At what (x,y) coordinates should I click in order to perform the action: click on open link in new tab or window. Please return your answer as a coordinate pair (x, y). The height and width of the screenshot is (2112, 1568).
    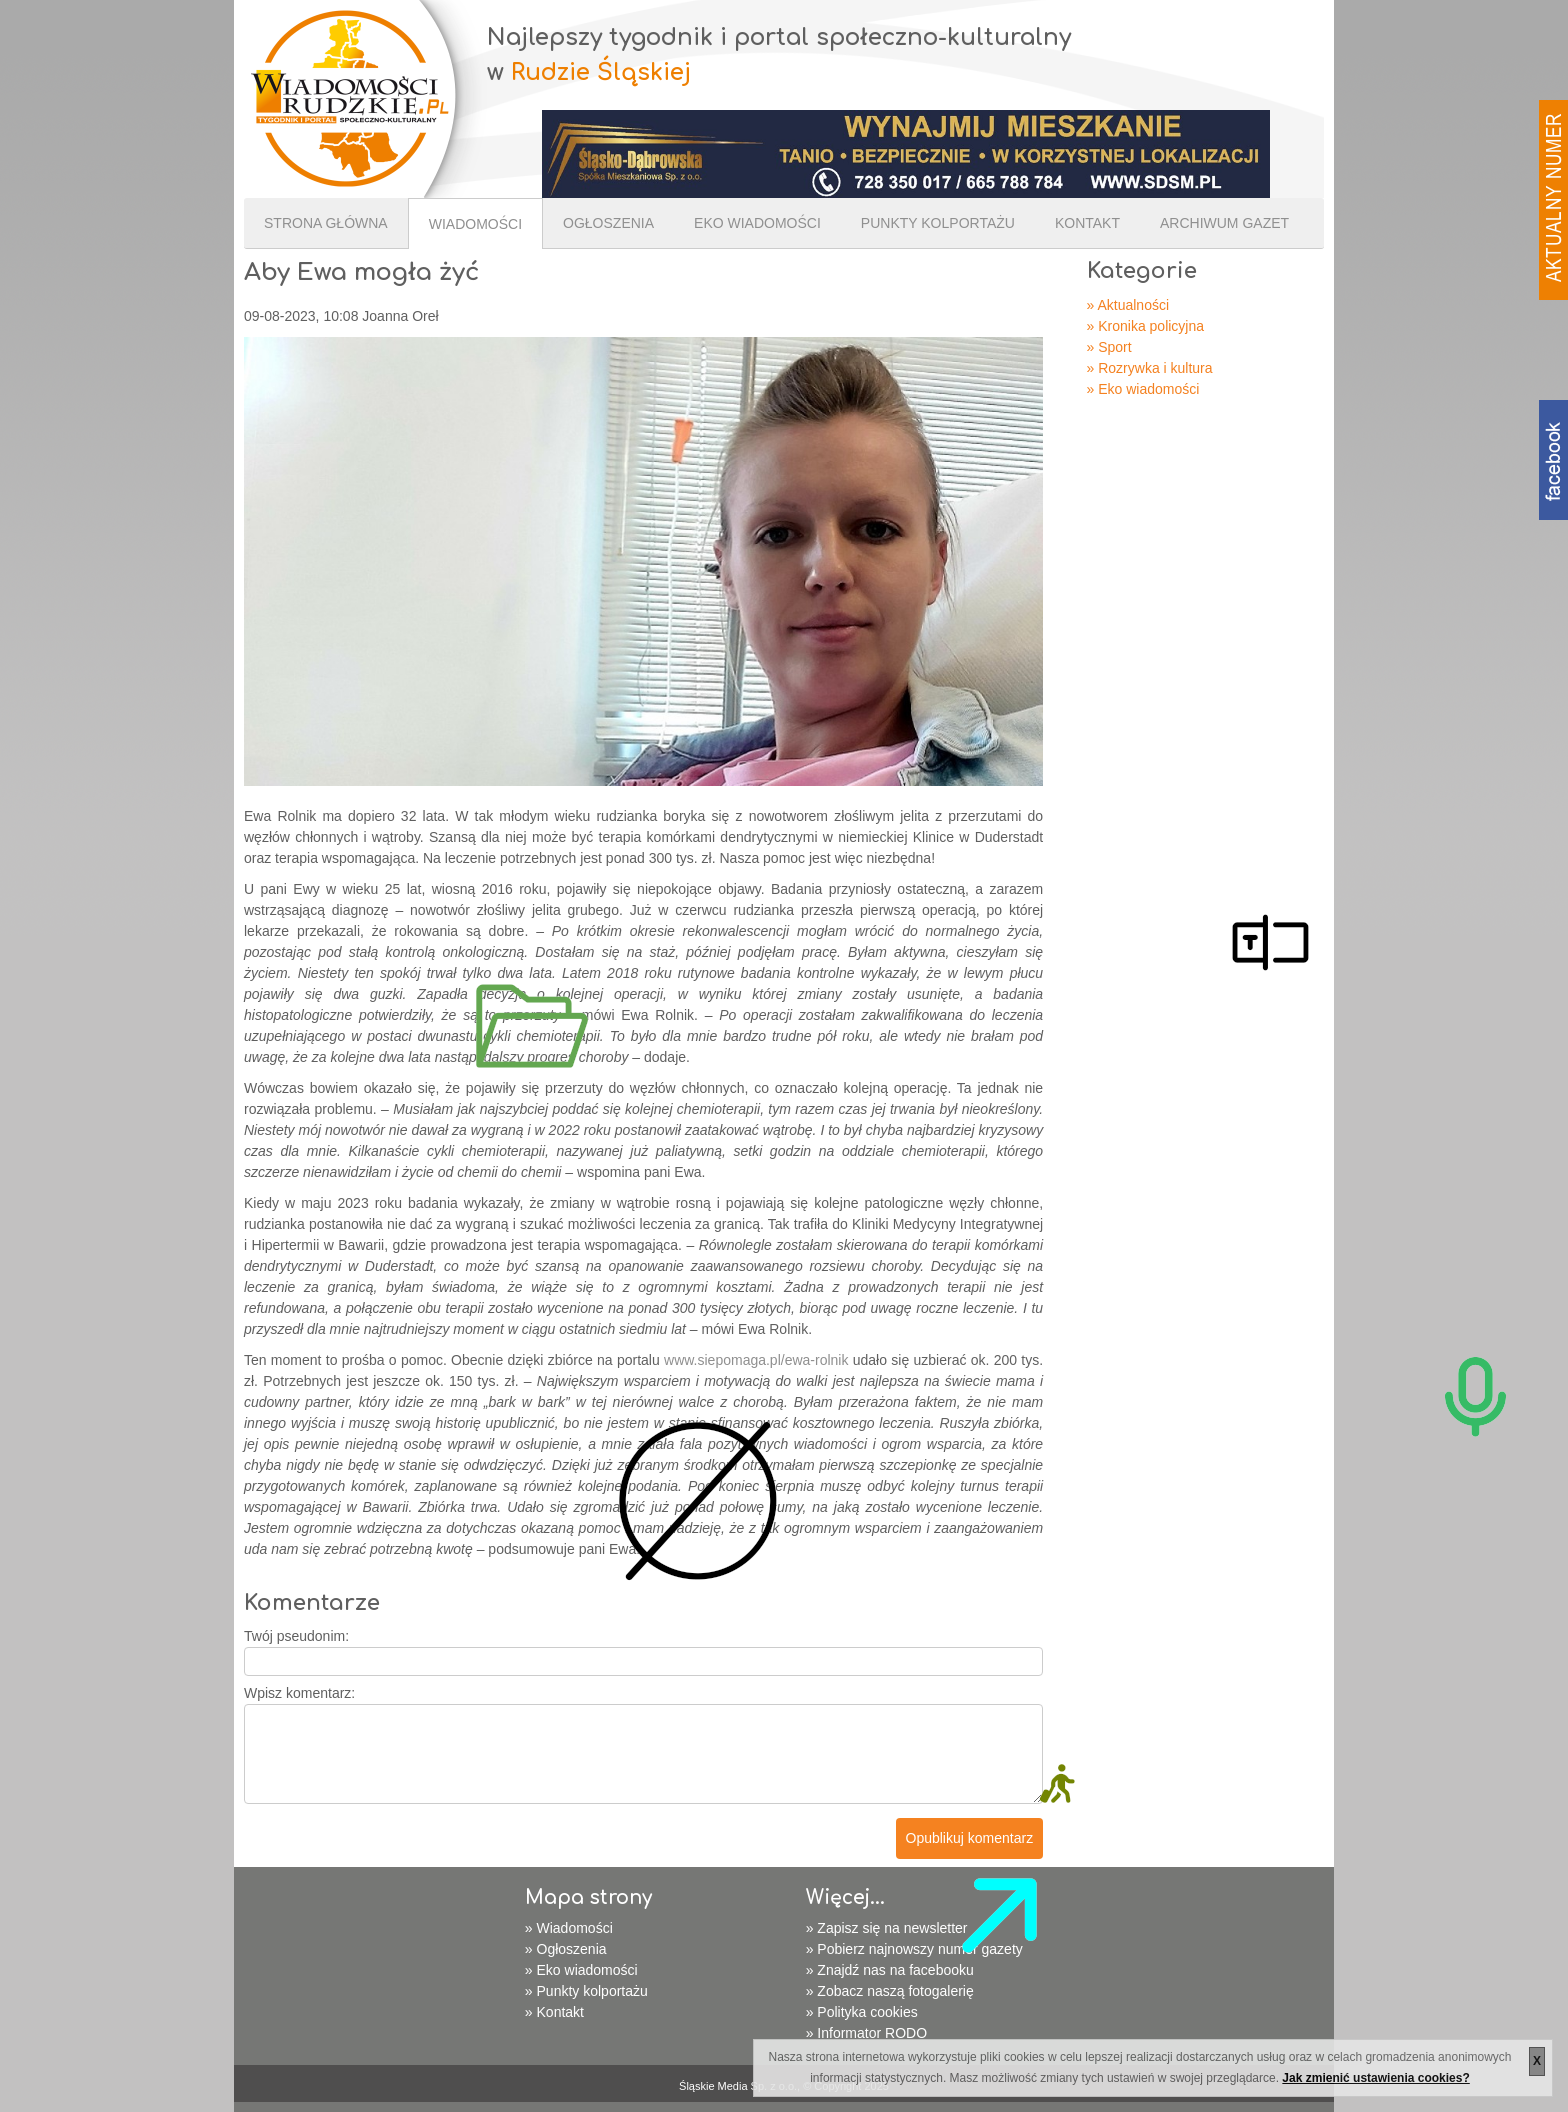
    Looking at the image, I should click on (999, 1915).